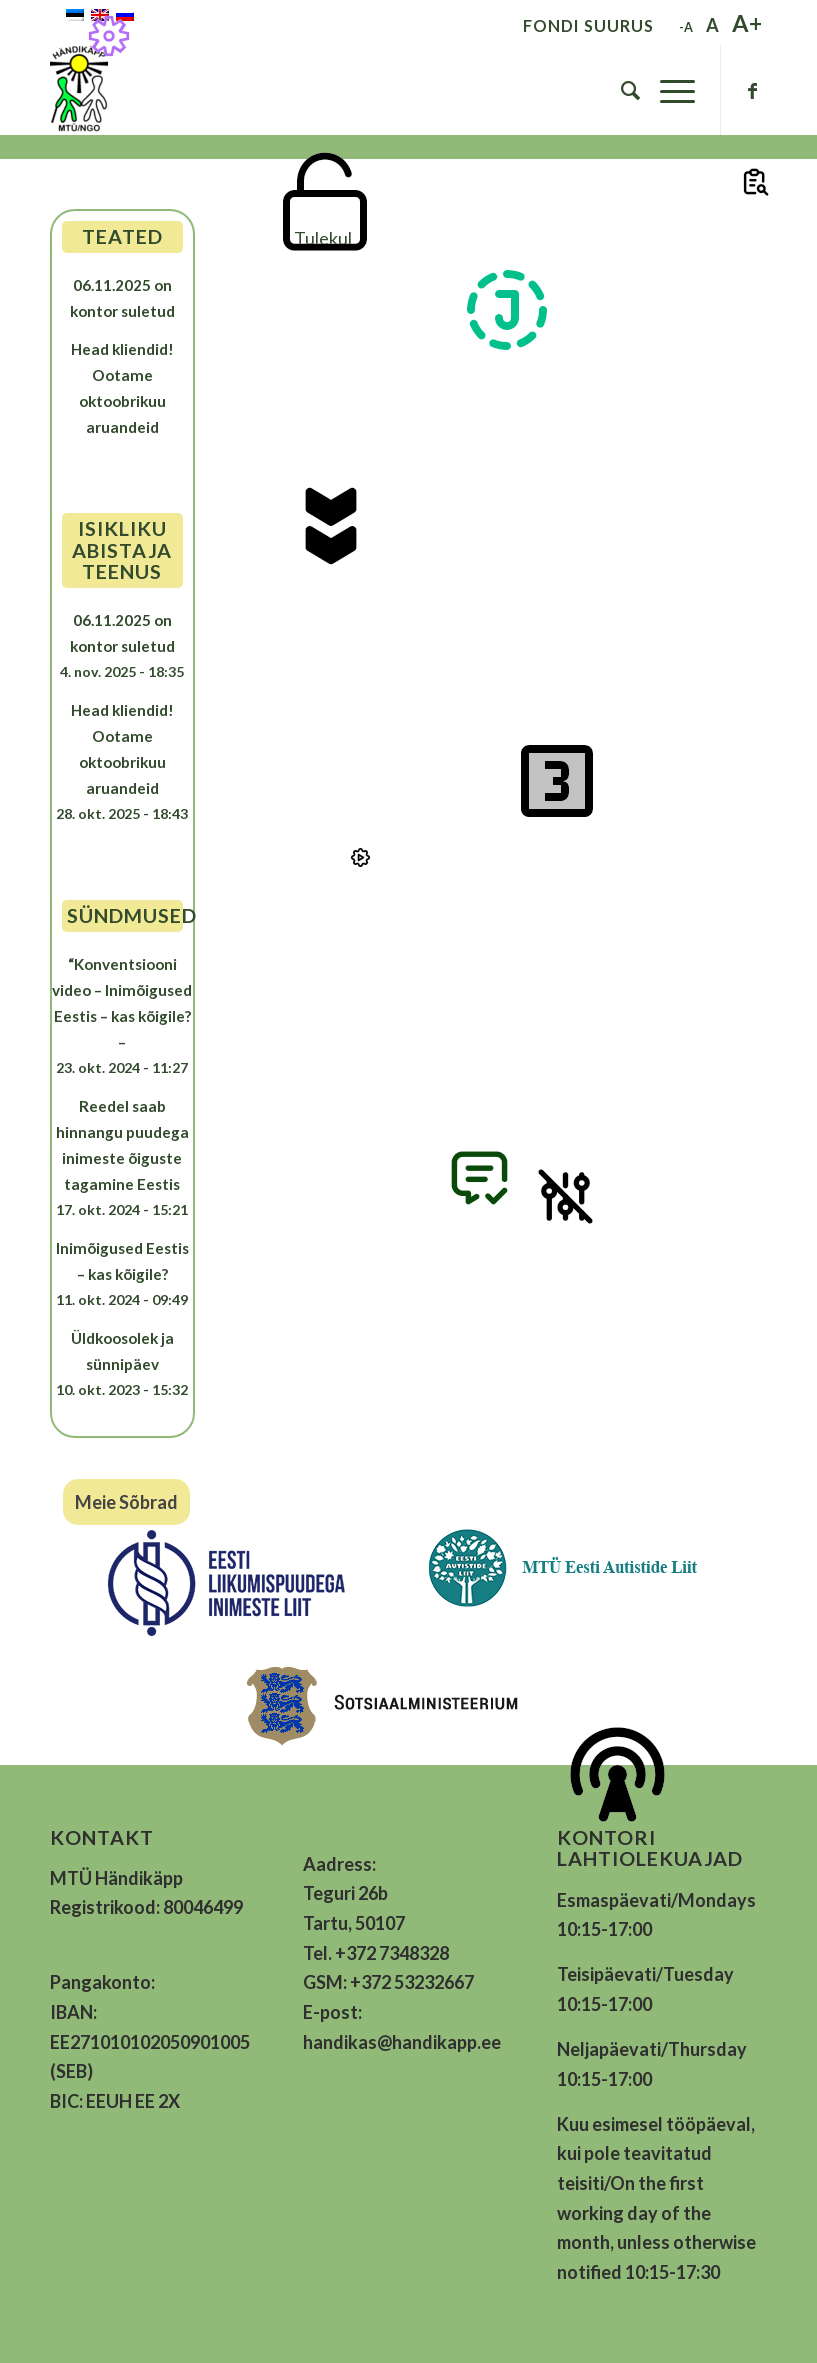 Image resolution: width=817 pixels, height=2363 pixels. What do you see at coordinates (325, 204) in the screenshot?
I see `unlock or unsecure an item` at bounding box center [325, 204].